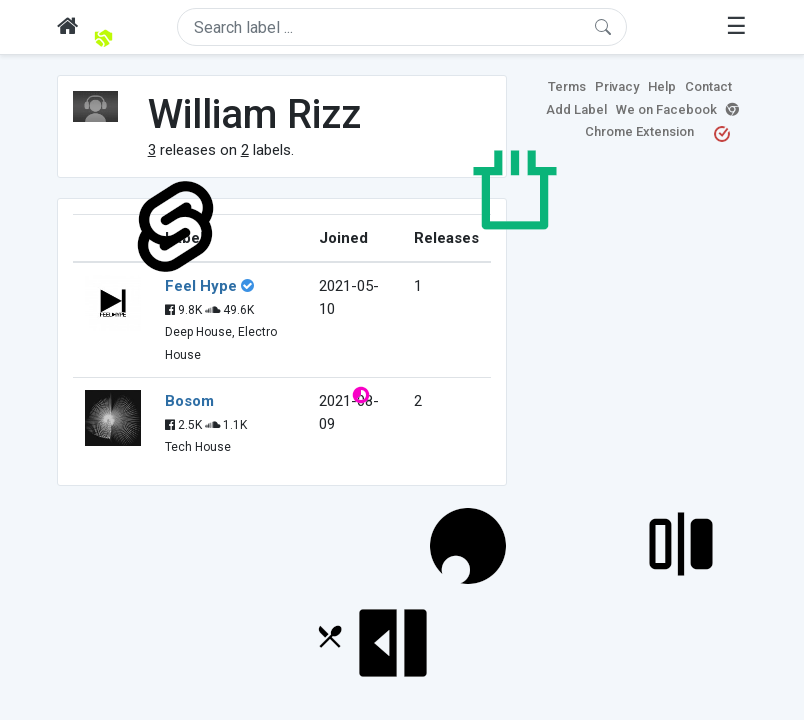 The image size is (804, 720). What do you see at coordinates (104, 38) in the screenshot?
I see `indicates a partnership or collaboration` at bounding box center [104, 38].